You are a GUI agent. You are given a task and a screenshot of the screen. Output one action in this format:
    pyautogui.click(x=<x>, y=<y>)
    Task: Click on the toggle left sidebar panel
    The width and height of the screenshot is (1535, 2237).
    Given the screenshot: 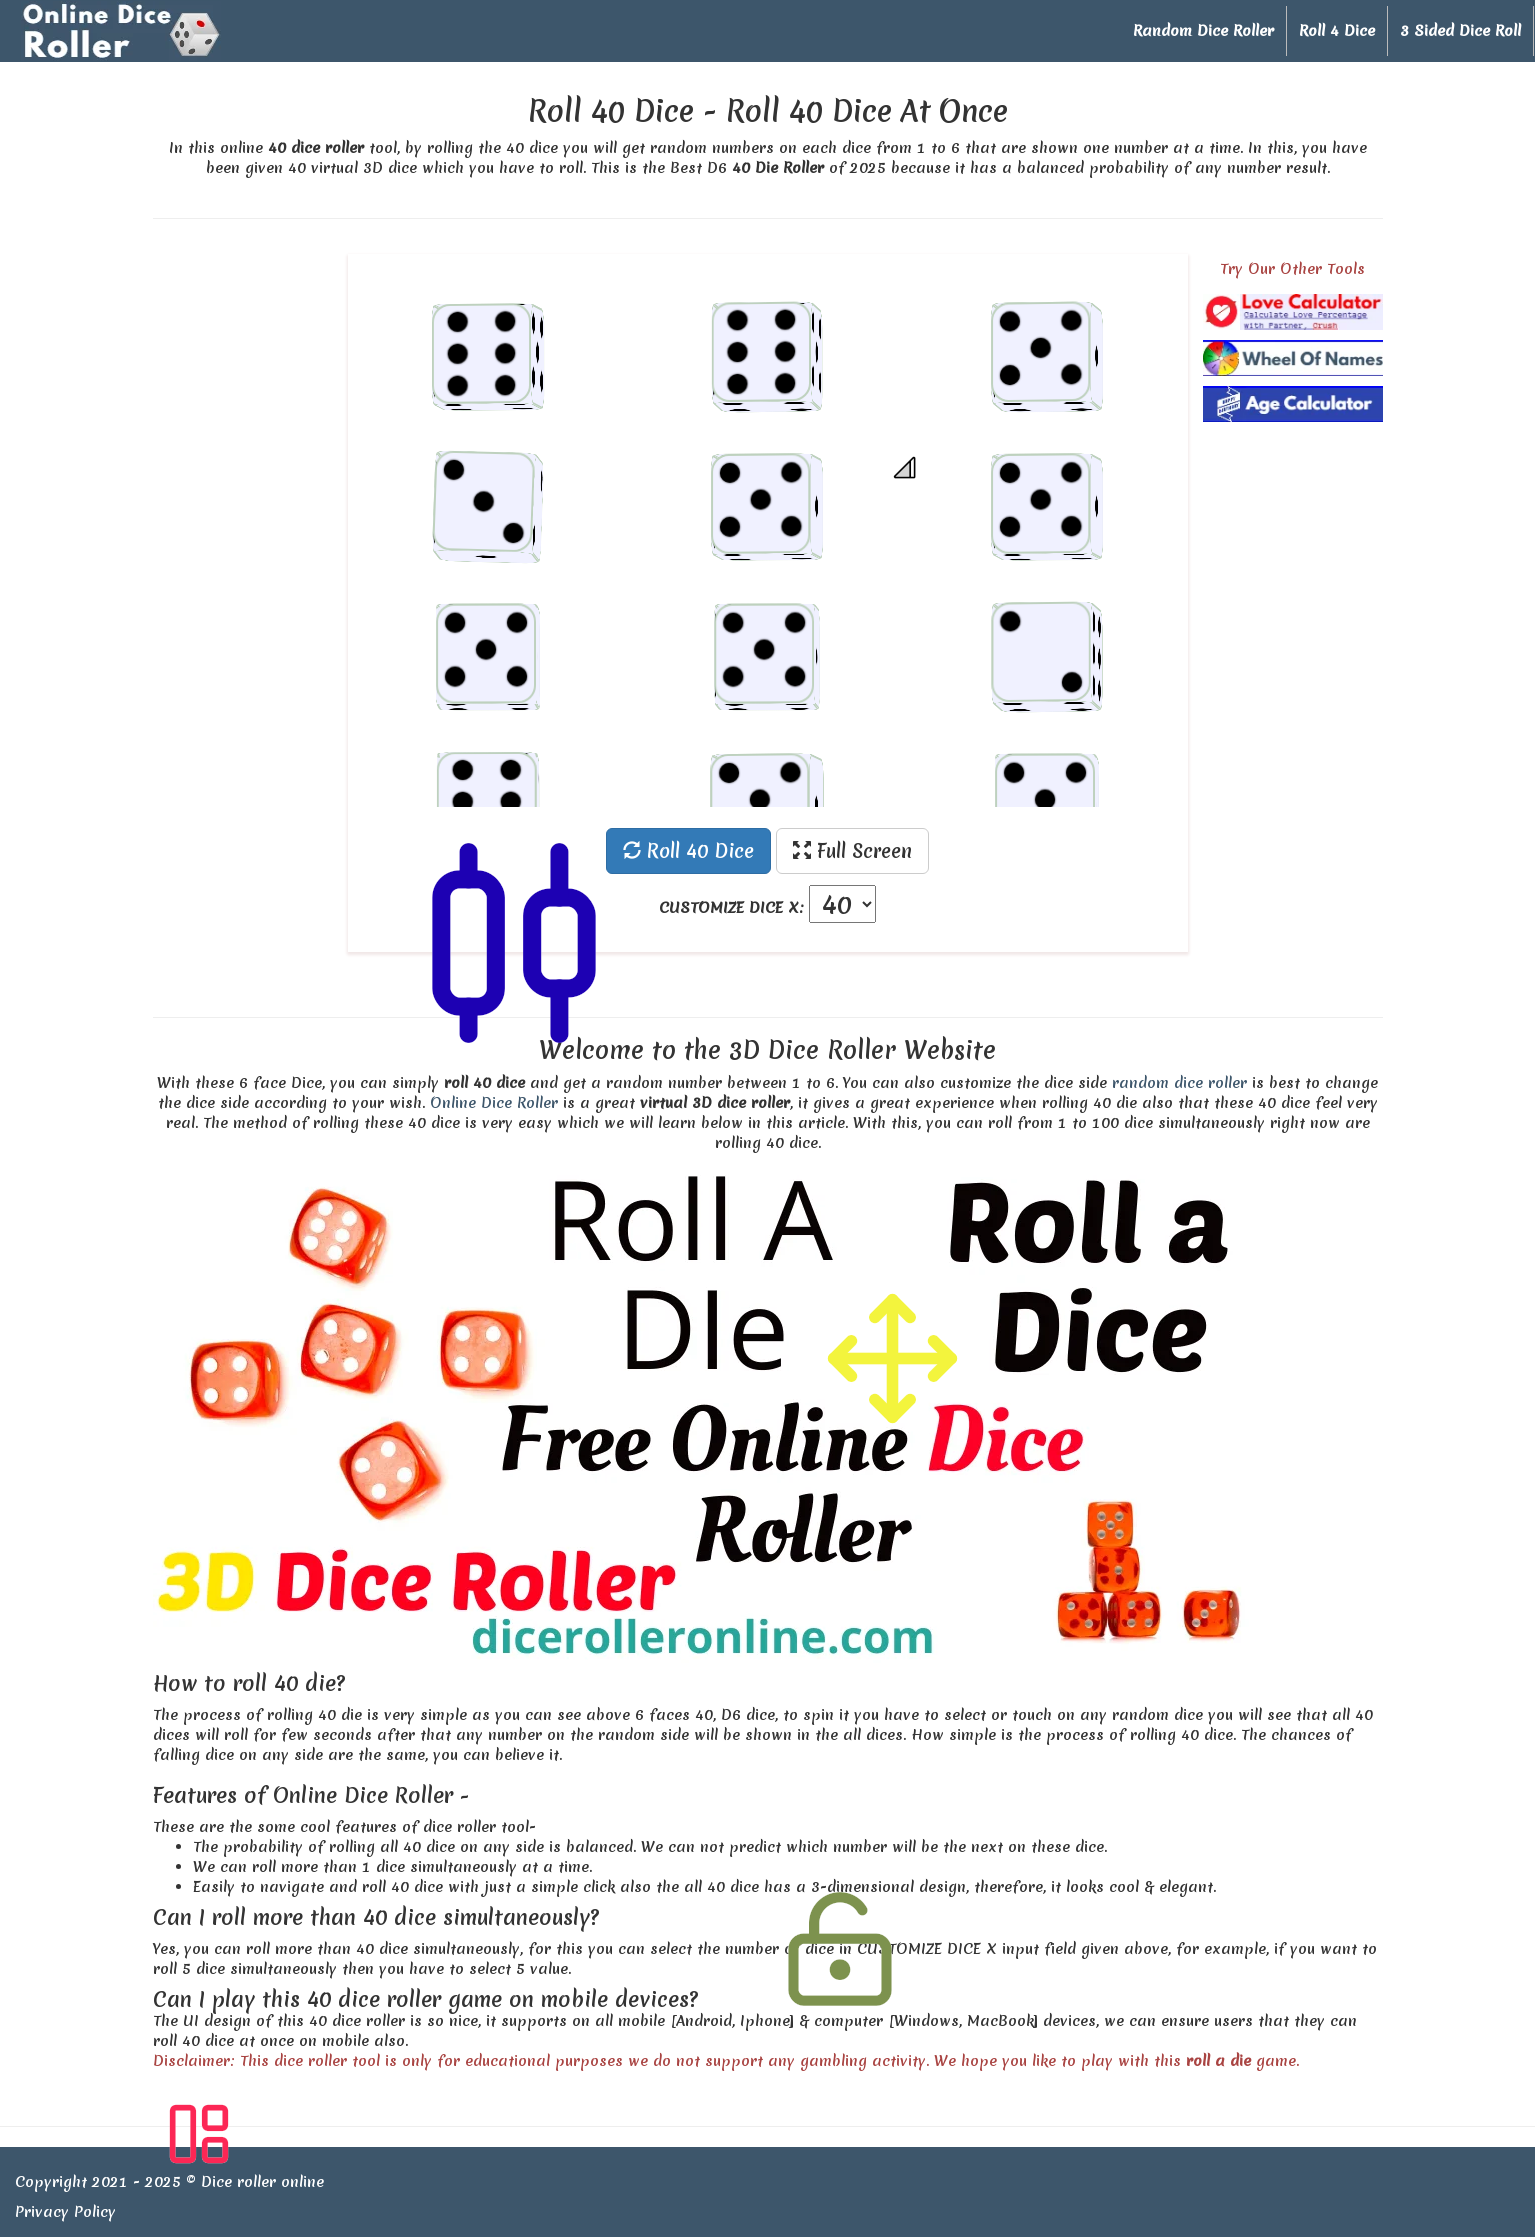 What is the action you would take?
    pyautogui.click(x=199, y=2134)
    